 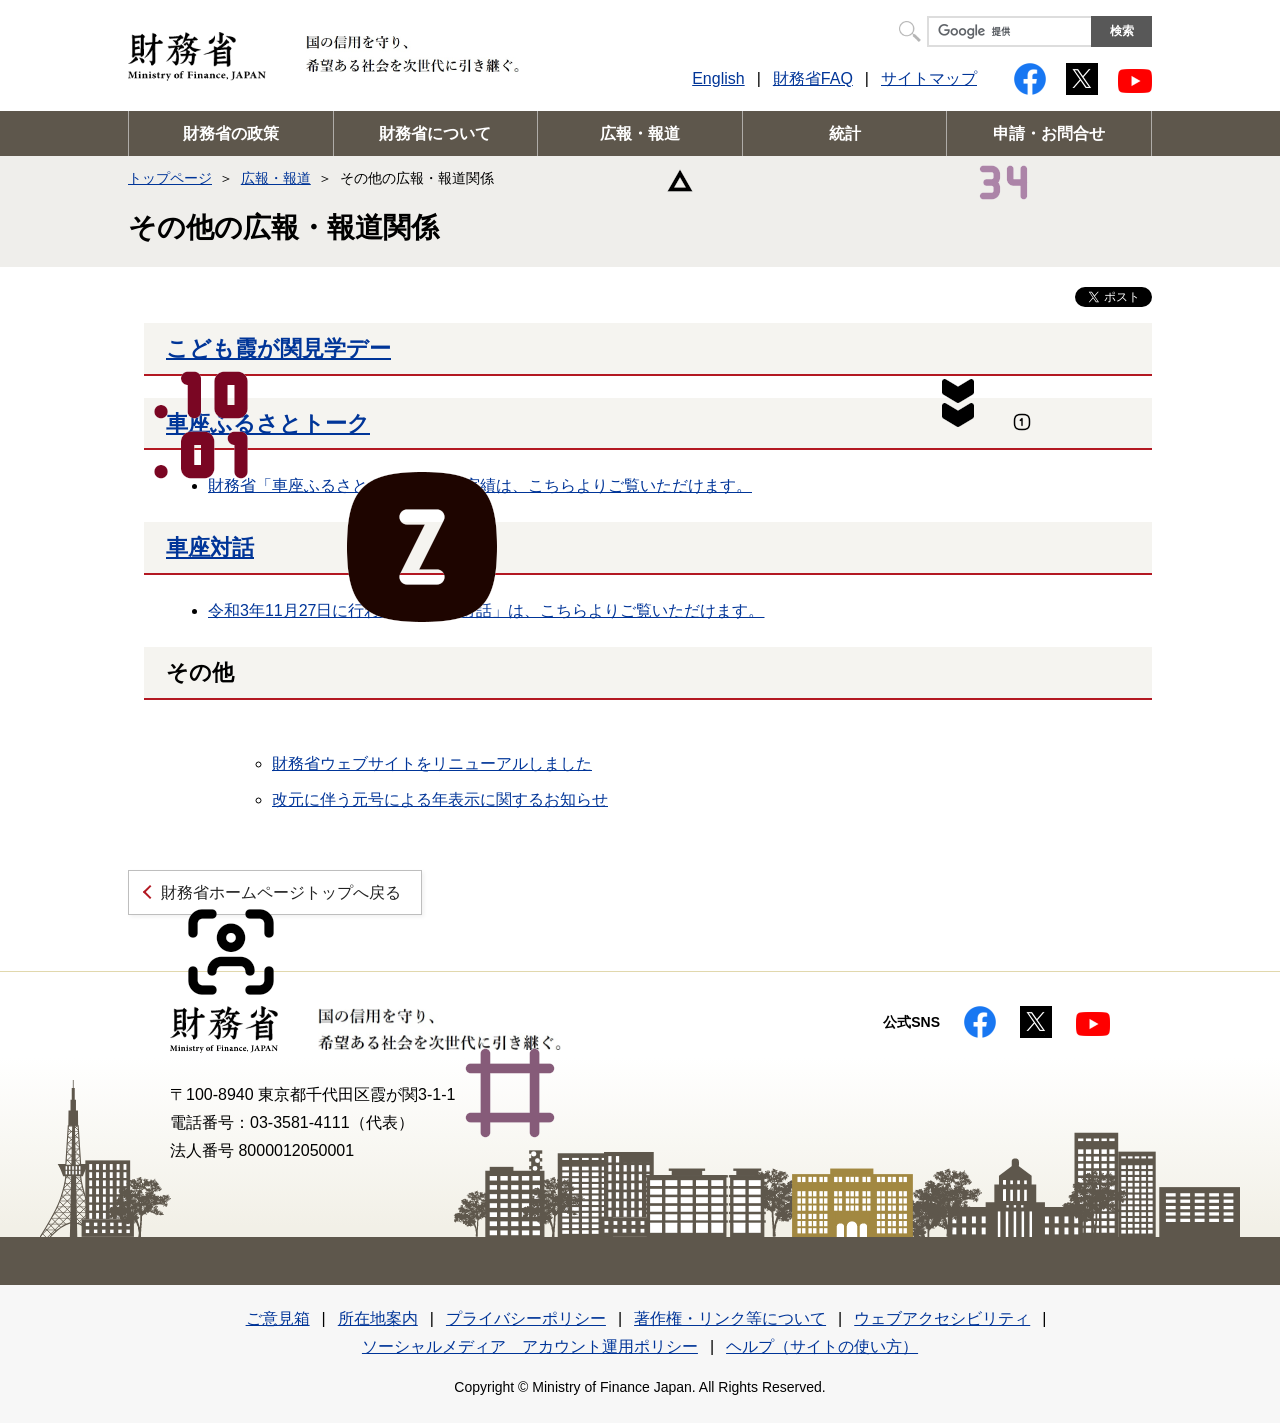 I want to click on app icon for a service or brand starting with "Z", so click(x=422, y=547).